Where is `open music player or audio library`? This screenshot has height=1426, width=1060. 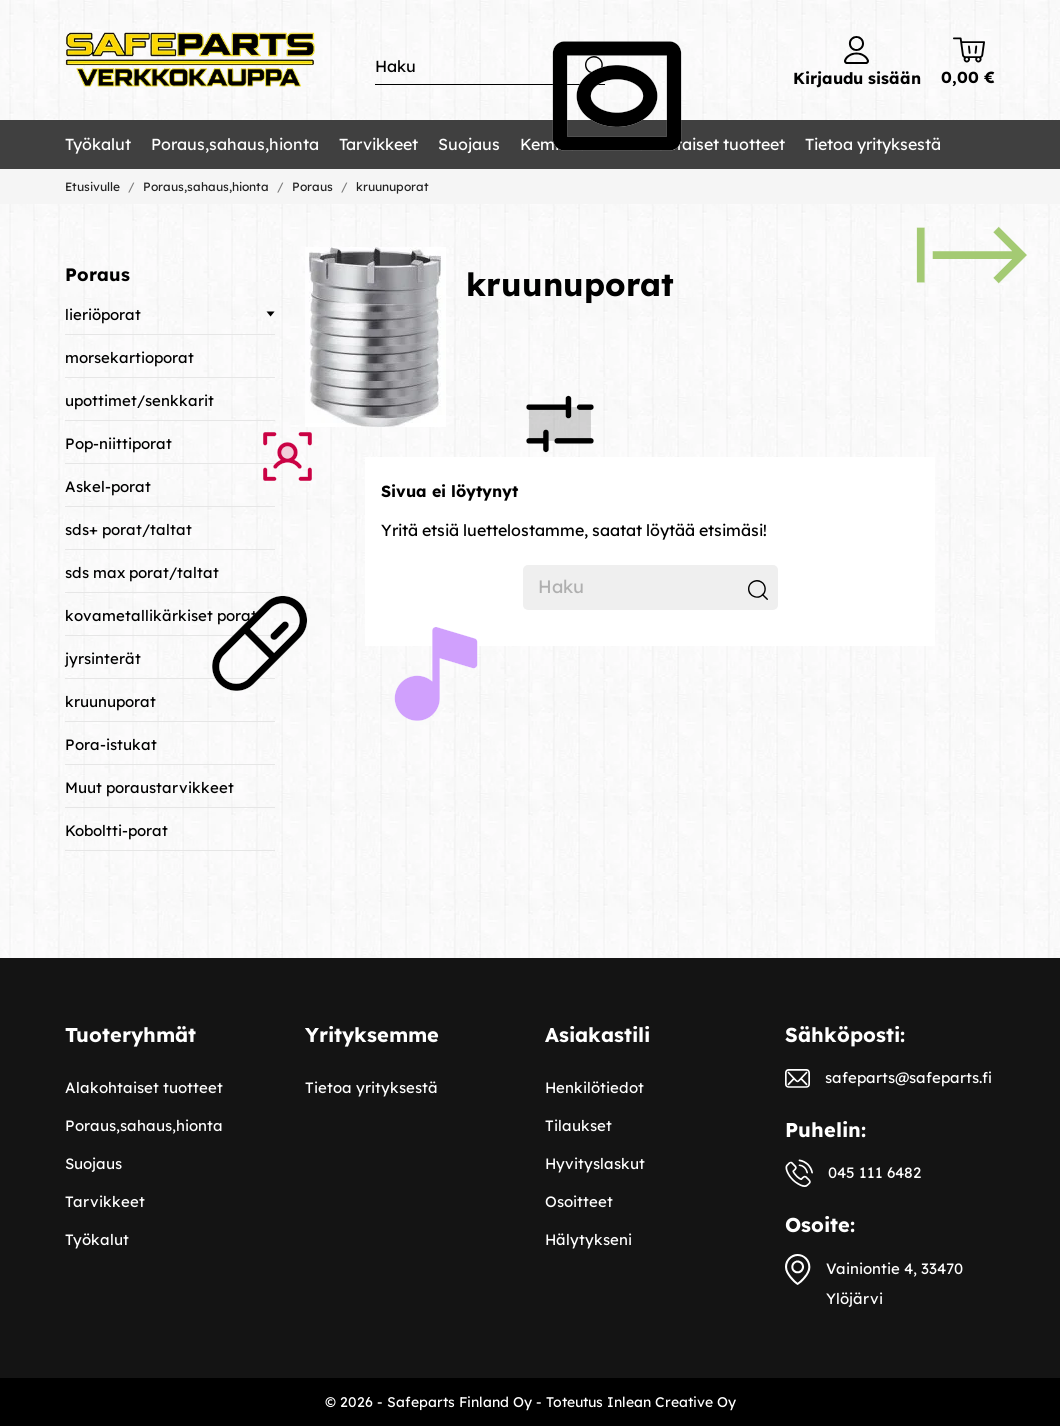 open music player or audio library is located at coordinates (436, 672).